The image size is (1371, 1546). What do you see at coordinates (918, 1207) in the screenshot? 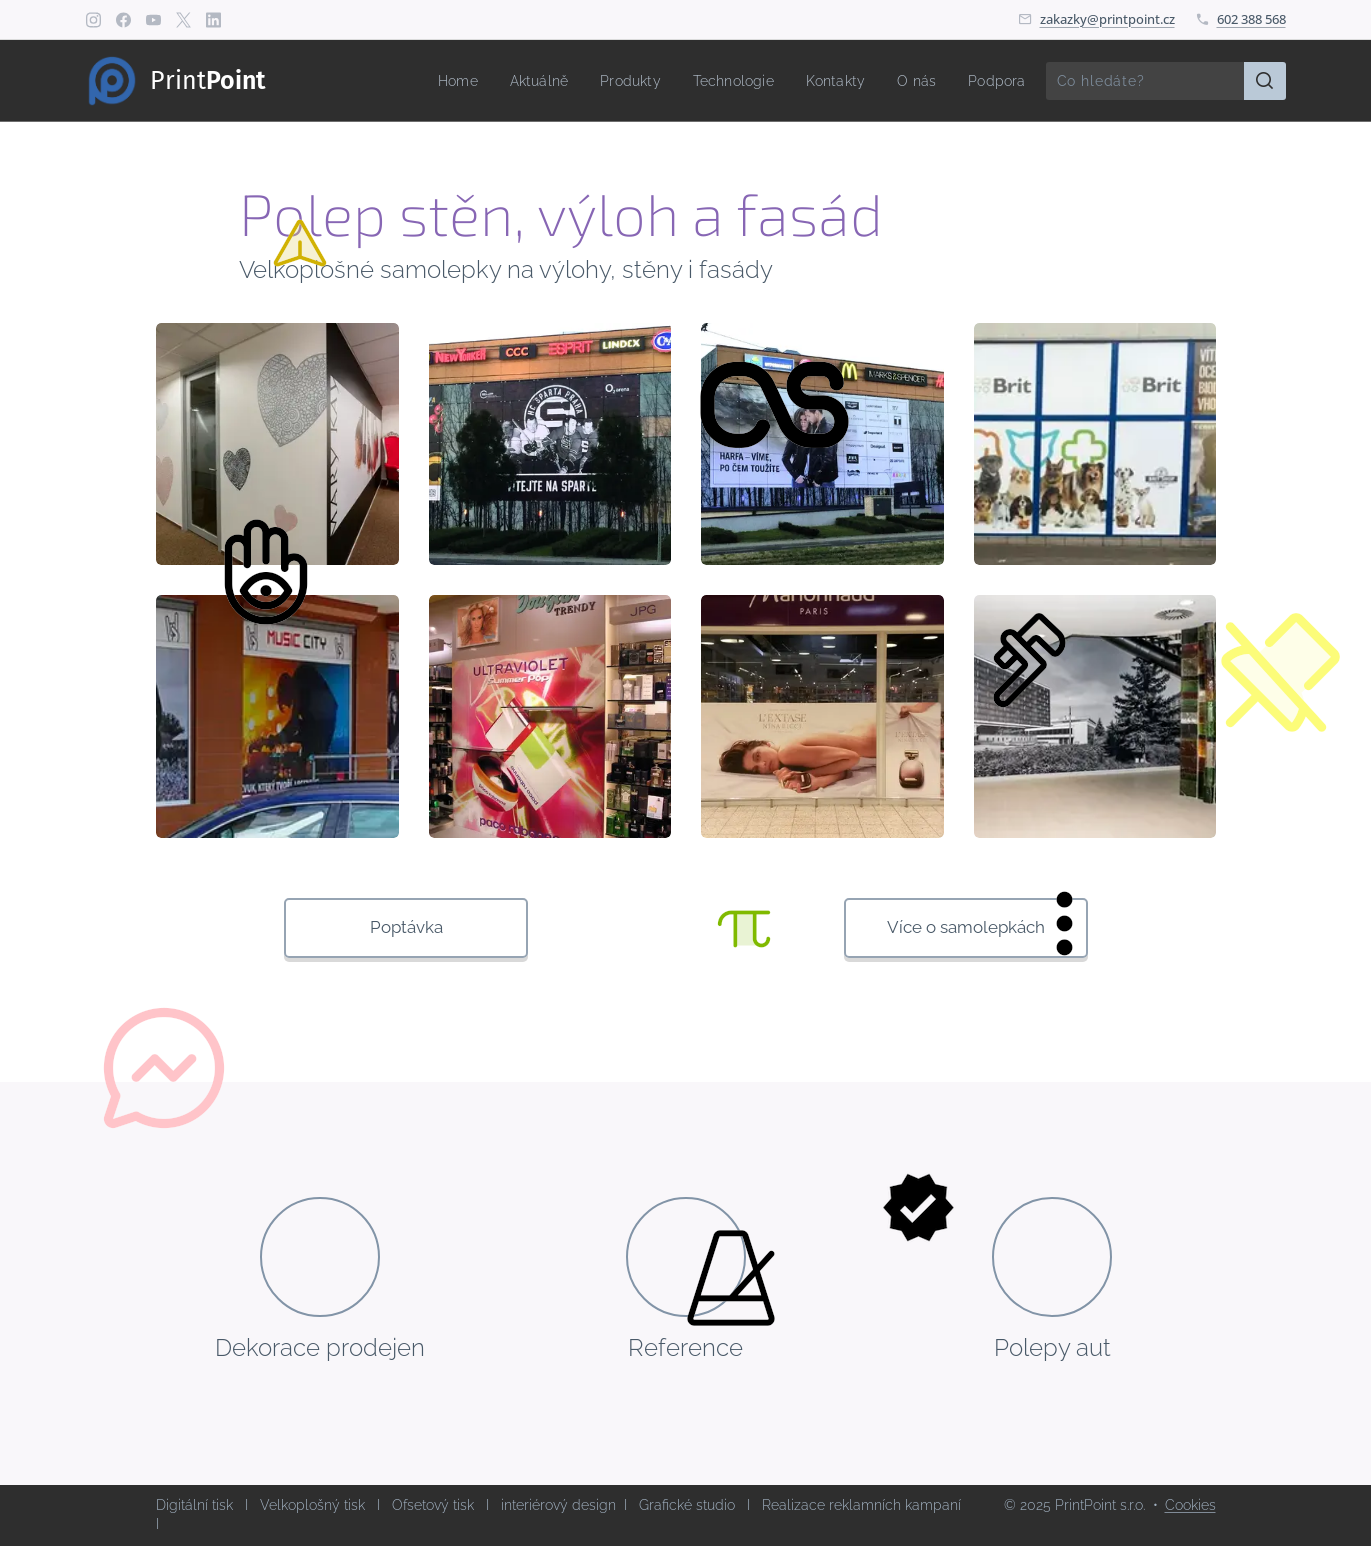
I see `indicates a verified account or identity` at bounding box center [918, 1207].